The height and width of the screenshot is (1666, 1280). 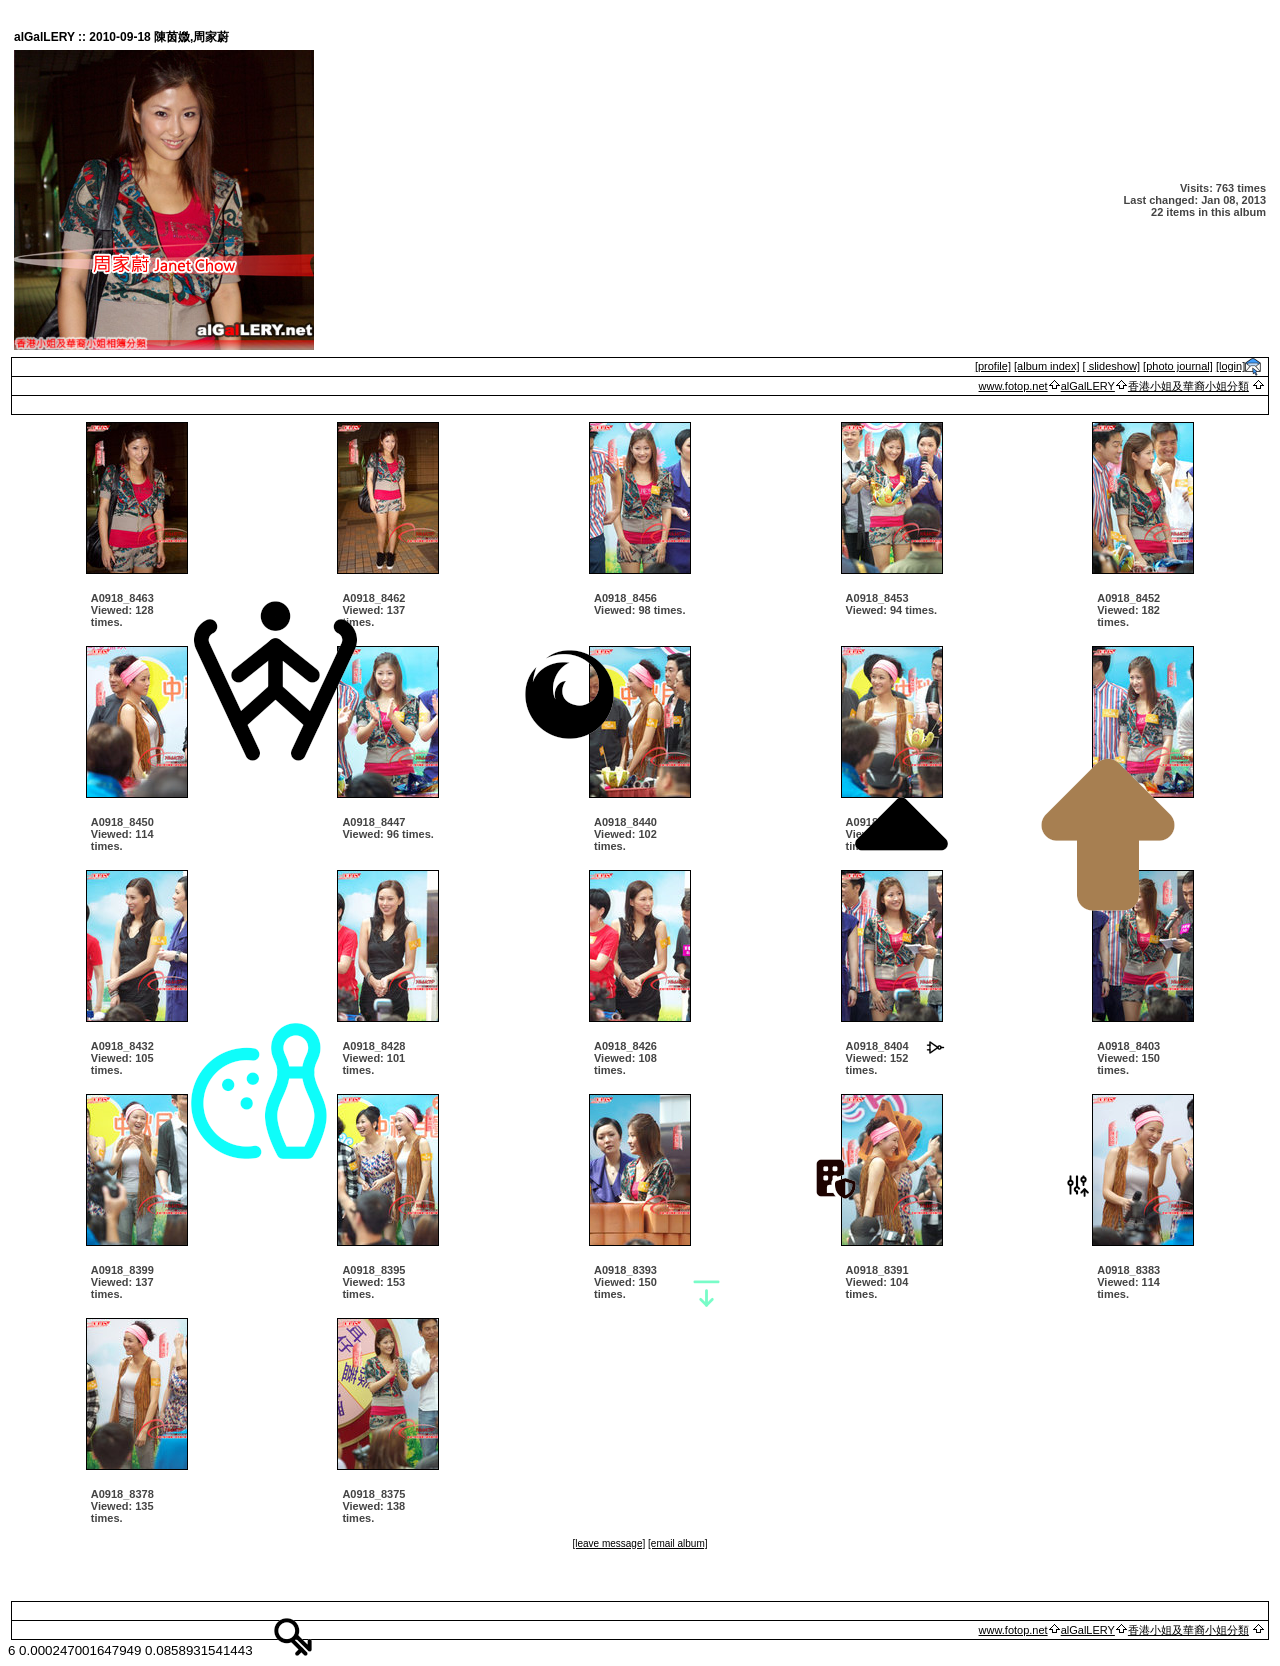 I want to click on access building security settings, so click(x=835, y=1178).